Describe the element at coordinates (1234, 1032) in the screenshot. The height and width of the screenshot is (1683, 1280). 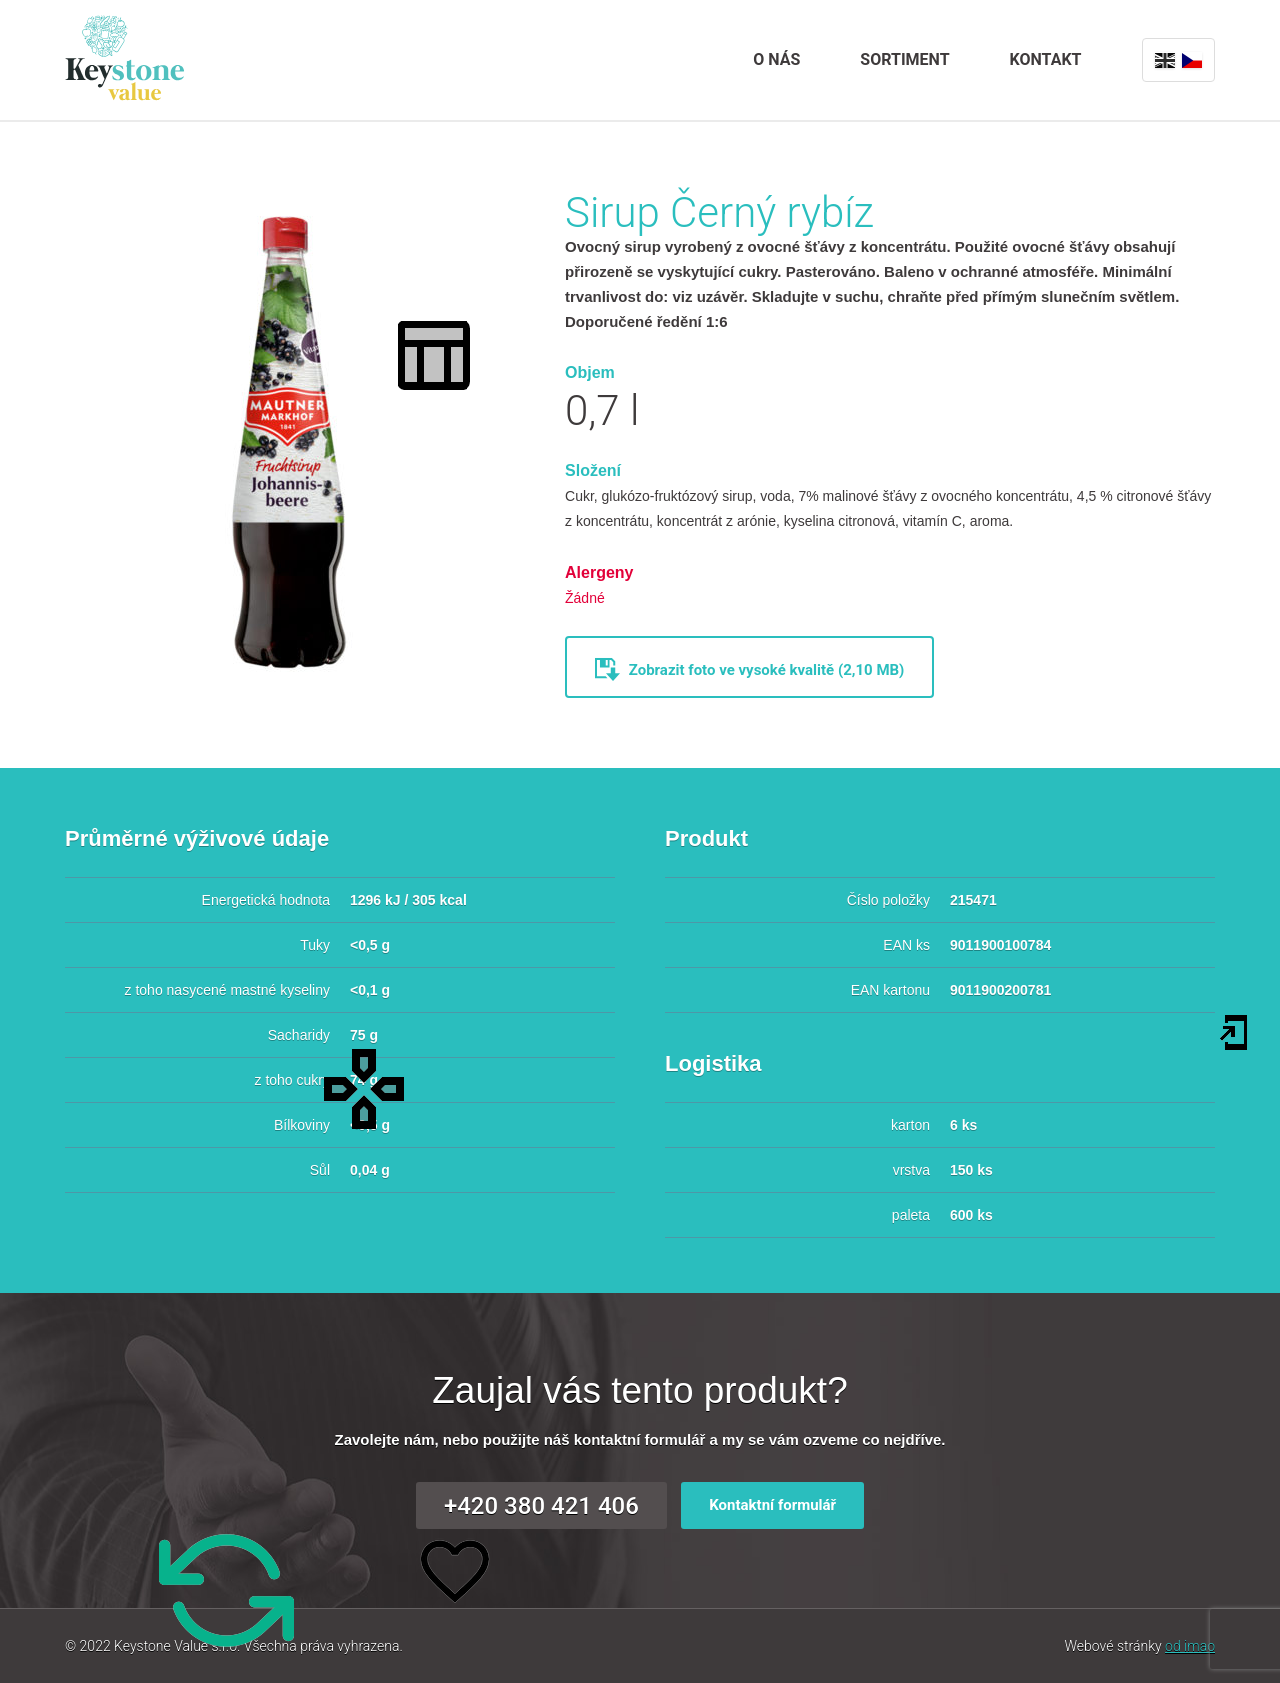
I see `add shortcut to home screen` at that location.